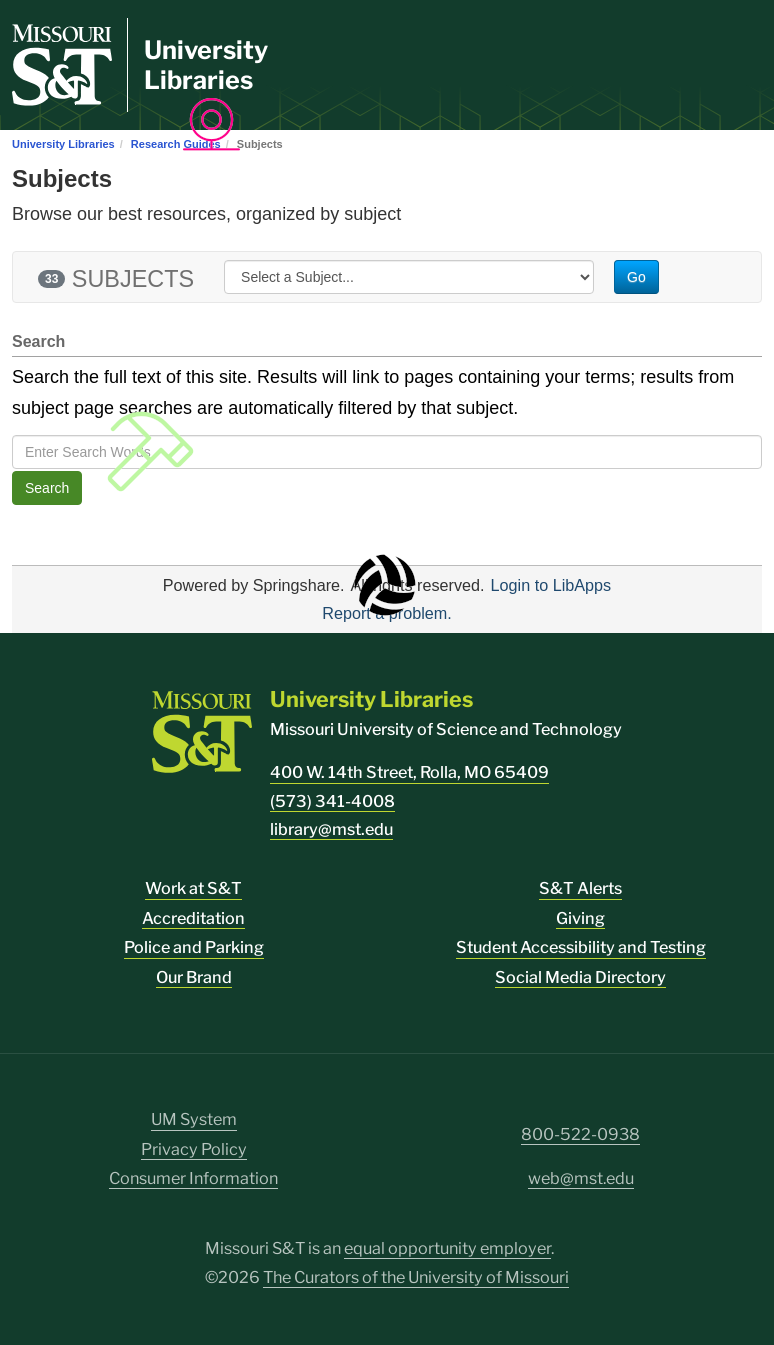 The image size is (774, 1345). Describe the element at coordinates (385, 585) in the screenshot. I see `volleyball sports category or activity` at that location.